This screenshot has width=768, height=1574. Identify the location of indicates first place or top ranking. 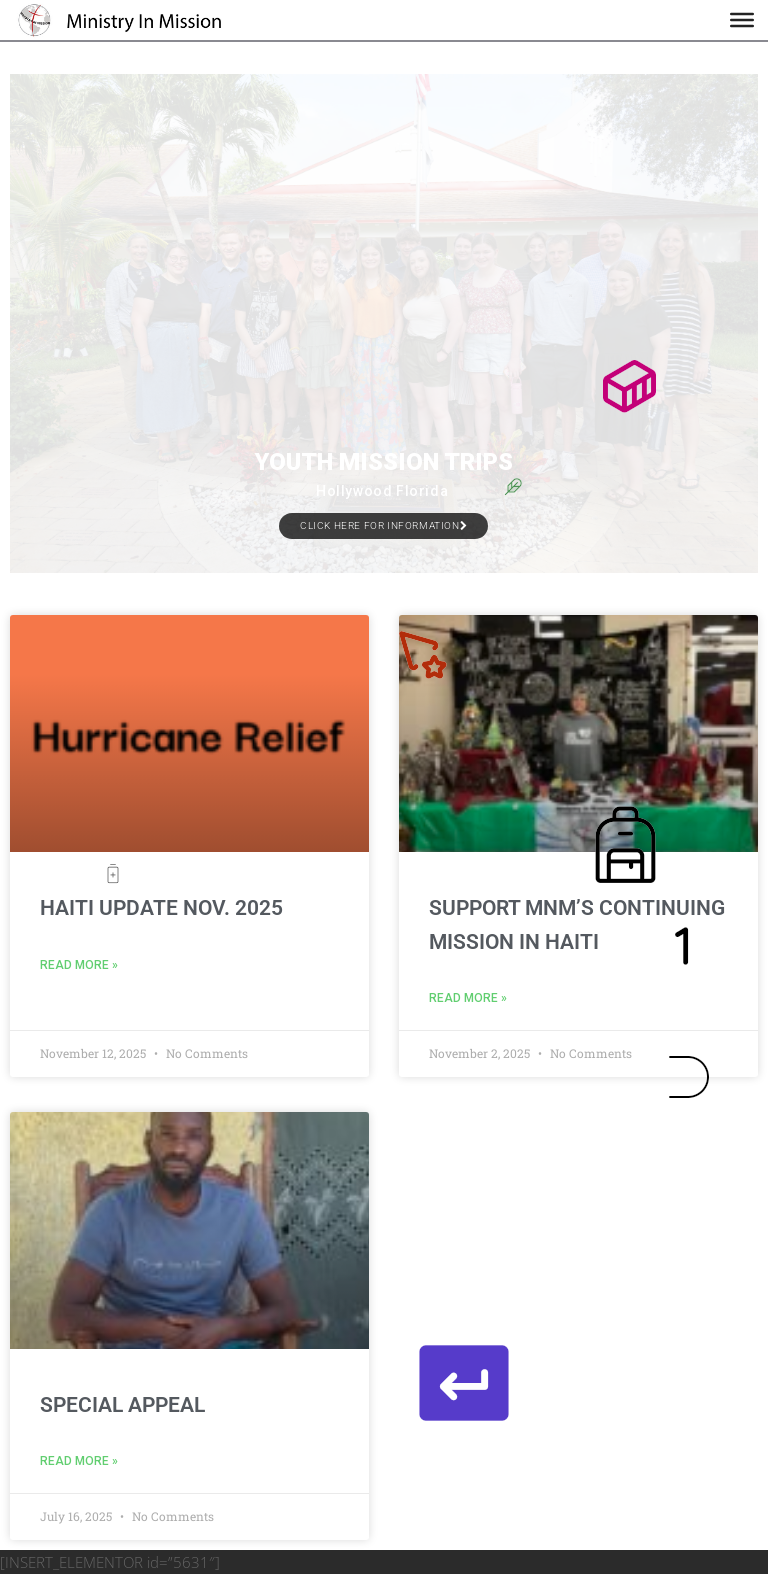
(684, 946).